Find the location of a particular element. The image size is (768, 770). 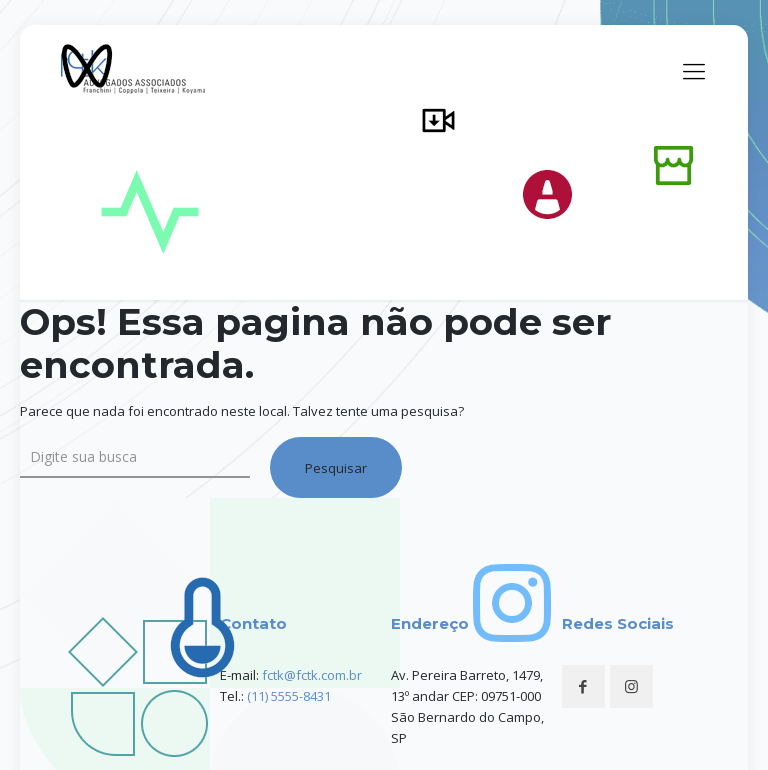

view health or heart rate data is located at coordinates (150, 212).